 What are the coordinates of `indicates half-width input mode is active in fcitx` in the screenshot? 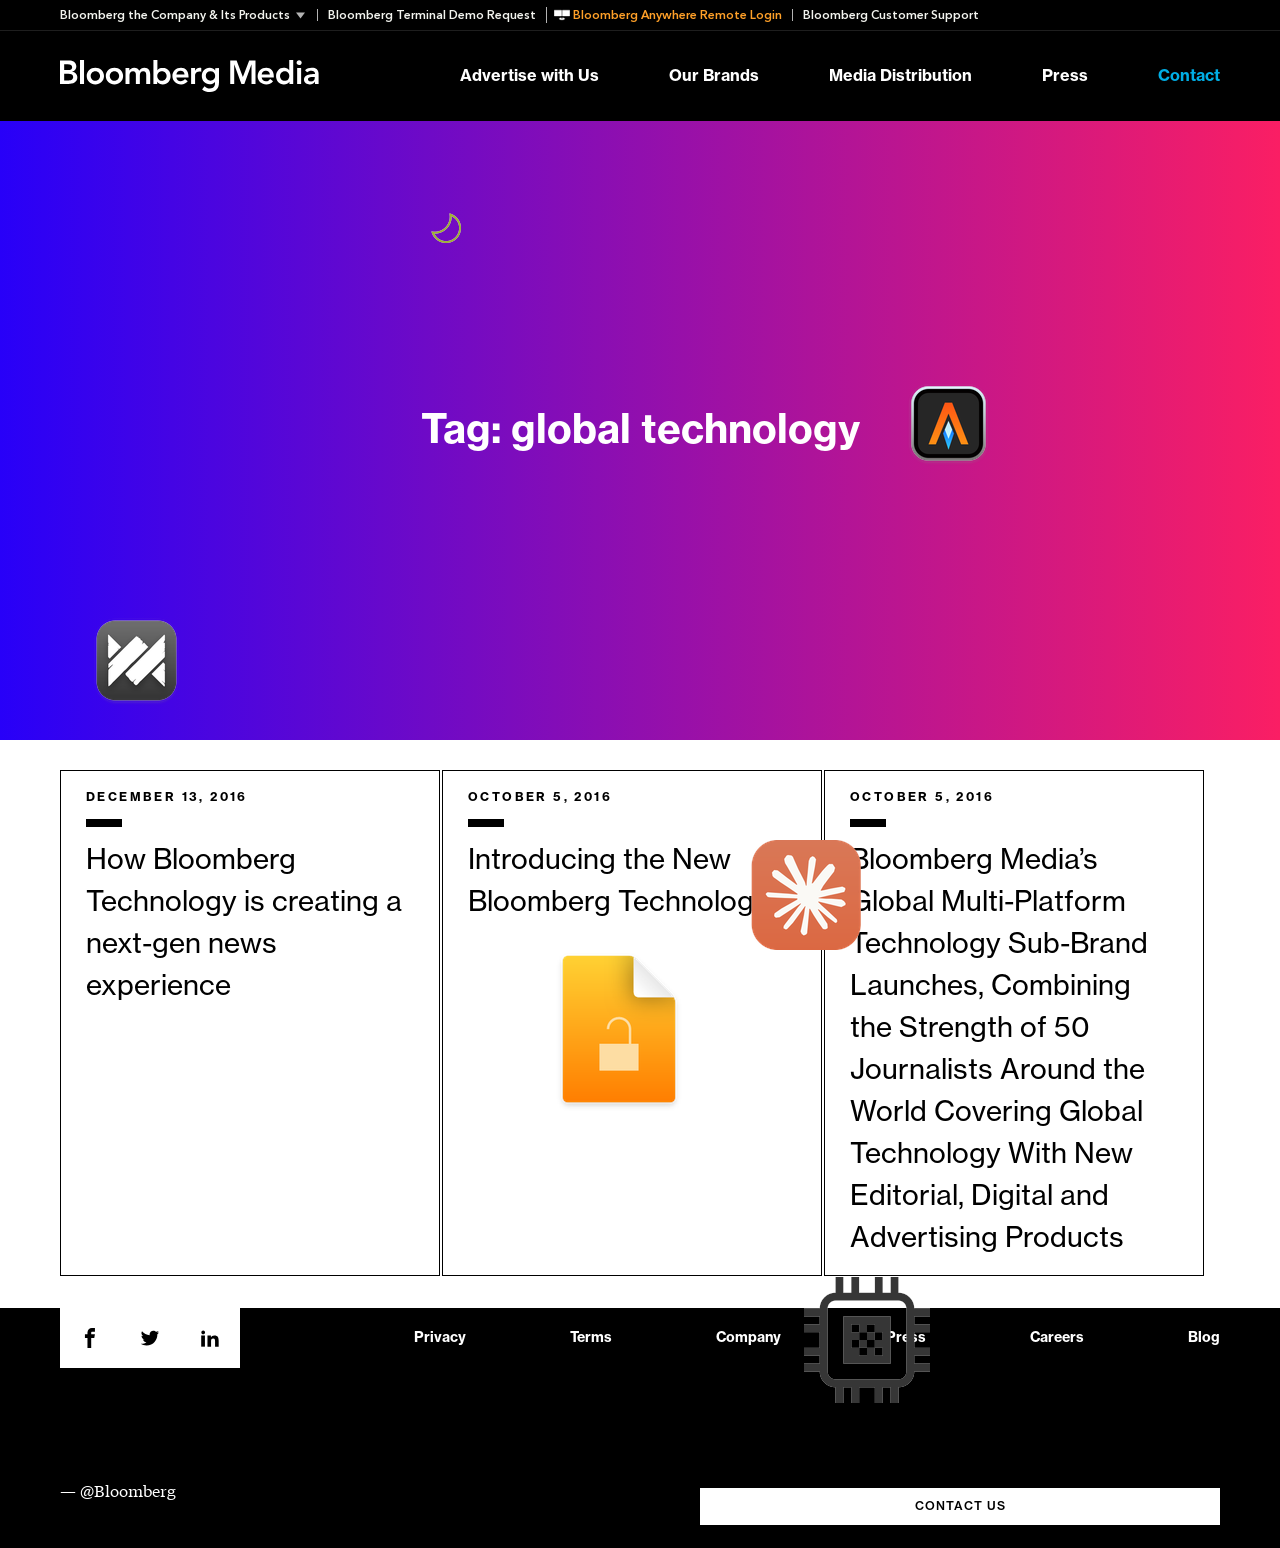 It's located at (446, 228).